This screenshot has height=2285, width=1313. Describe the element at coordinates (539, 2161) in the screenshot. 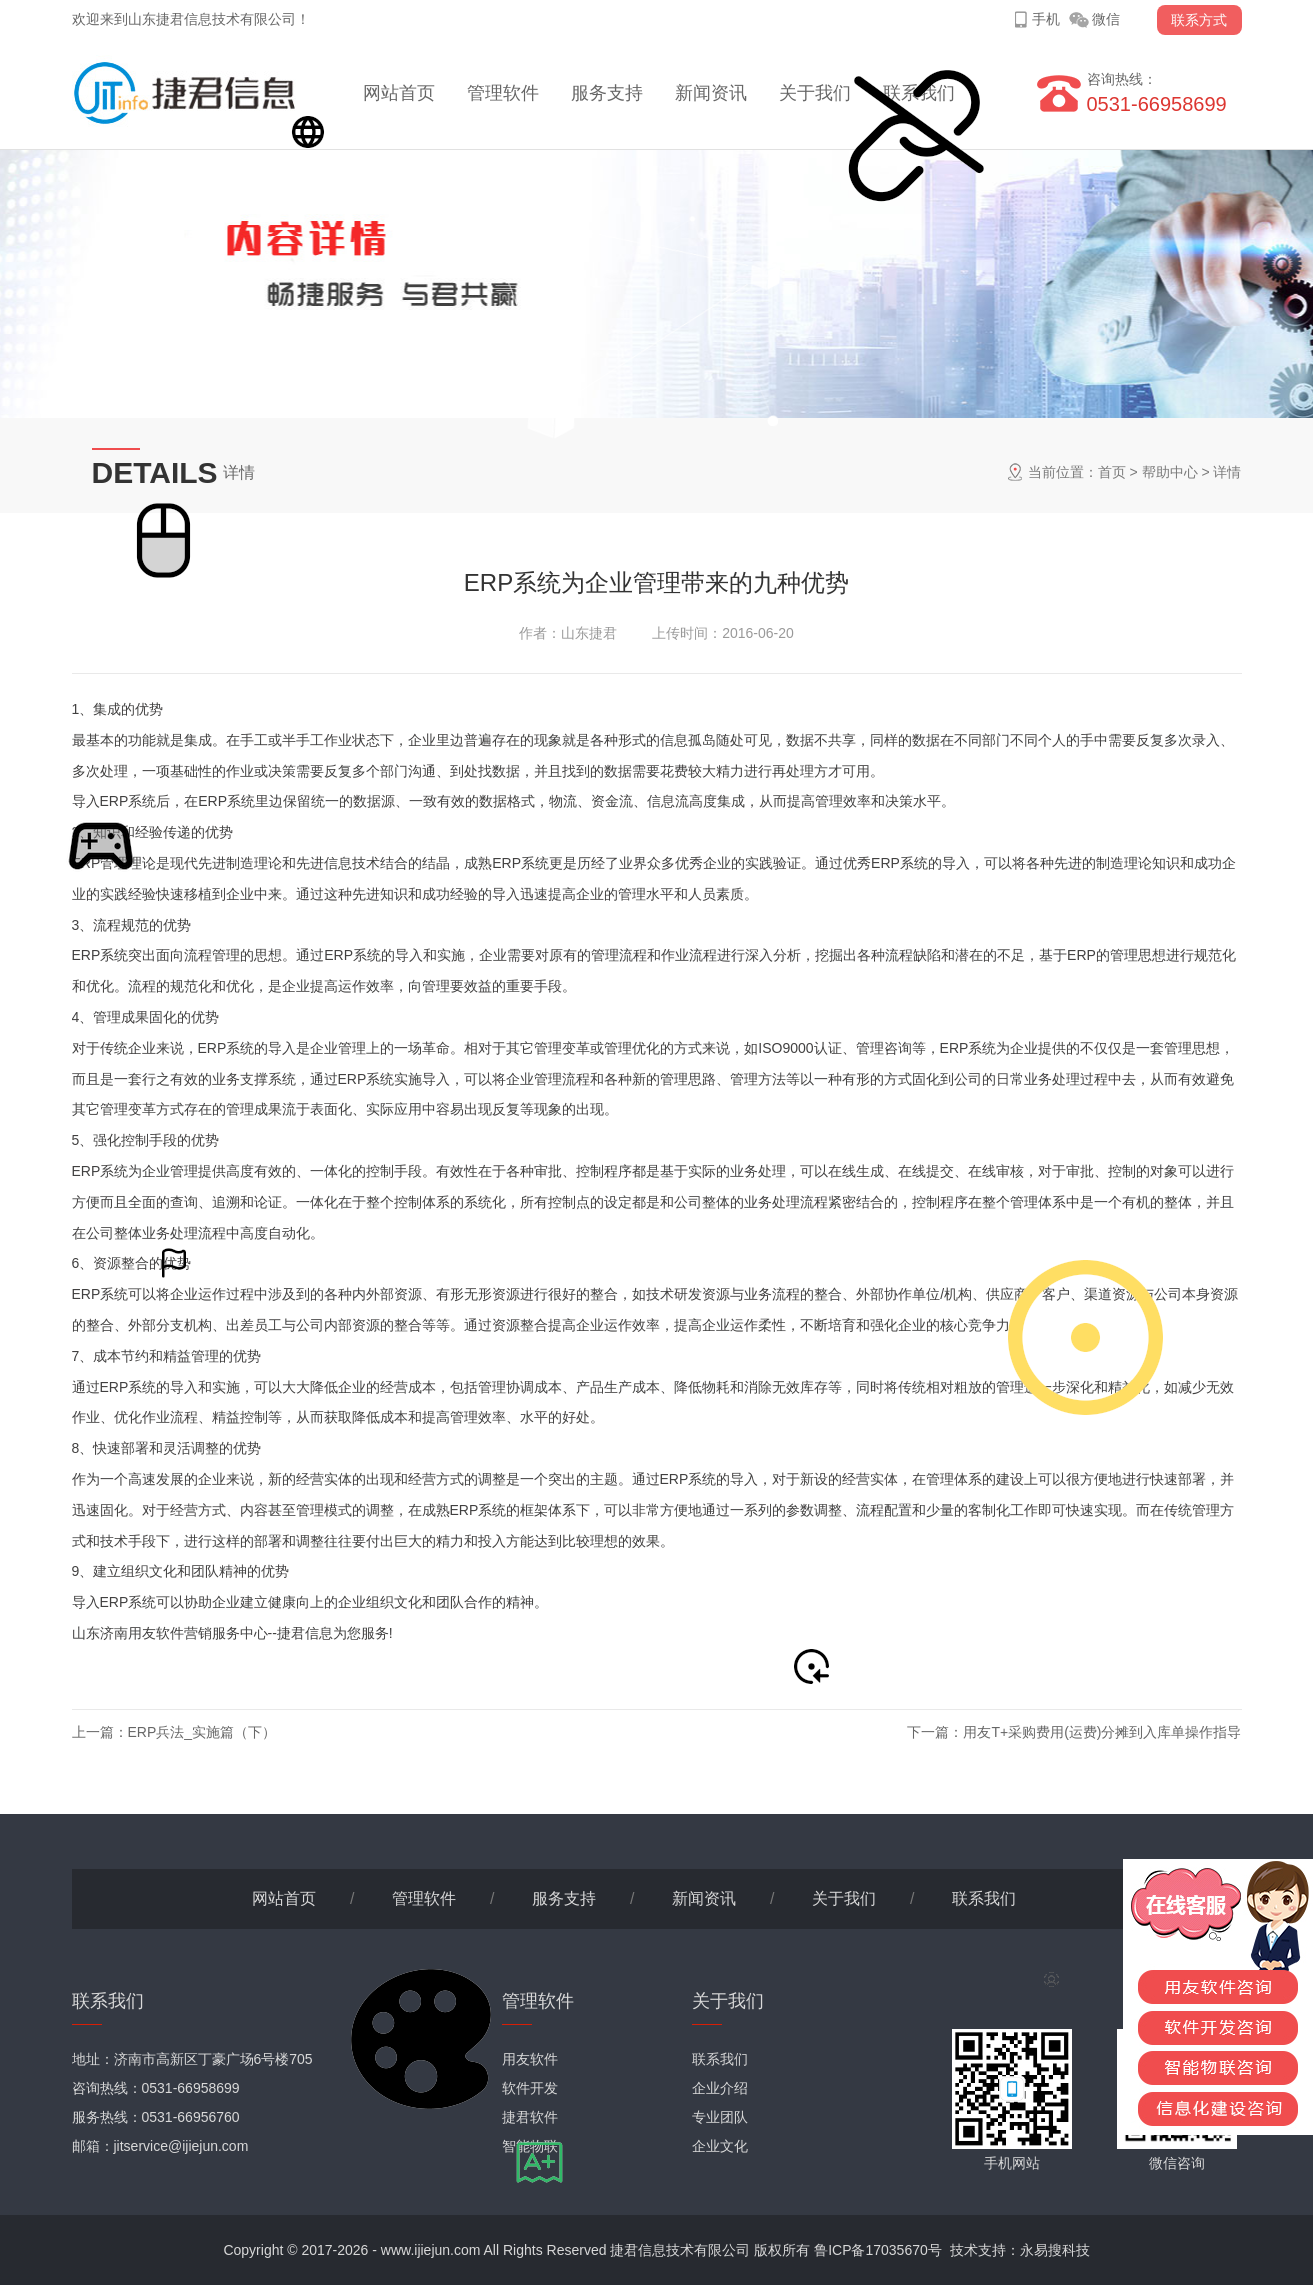

I see `view exam or test results` at that location.